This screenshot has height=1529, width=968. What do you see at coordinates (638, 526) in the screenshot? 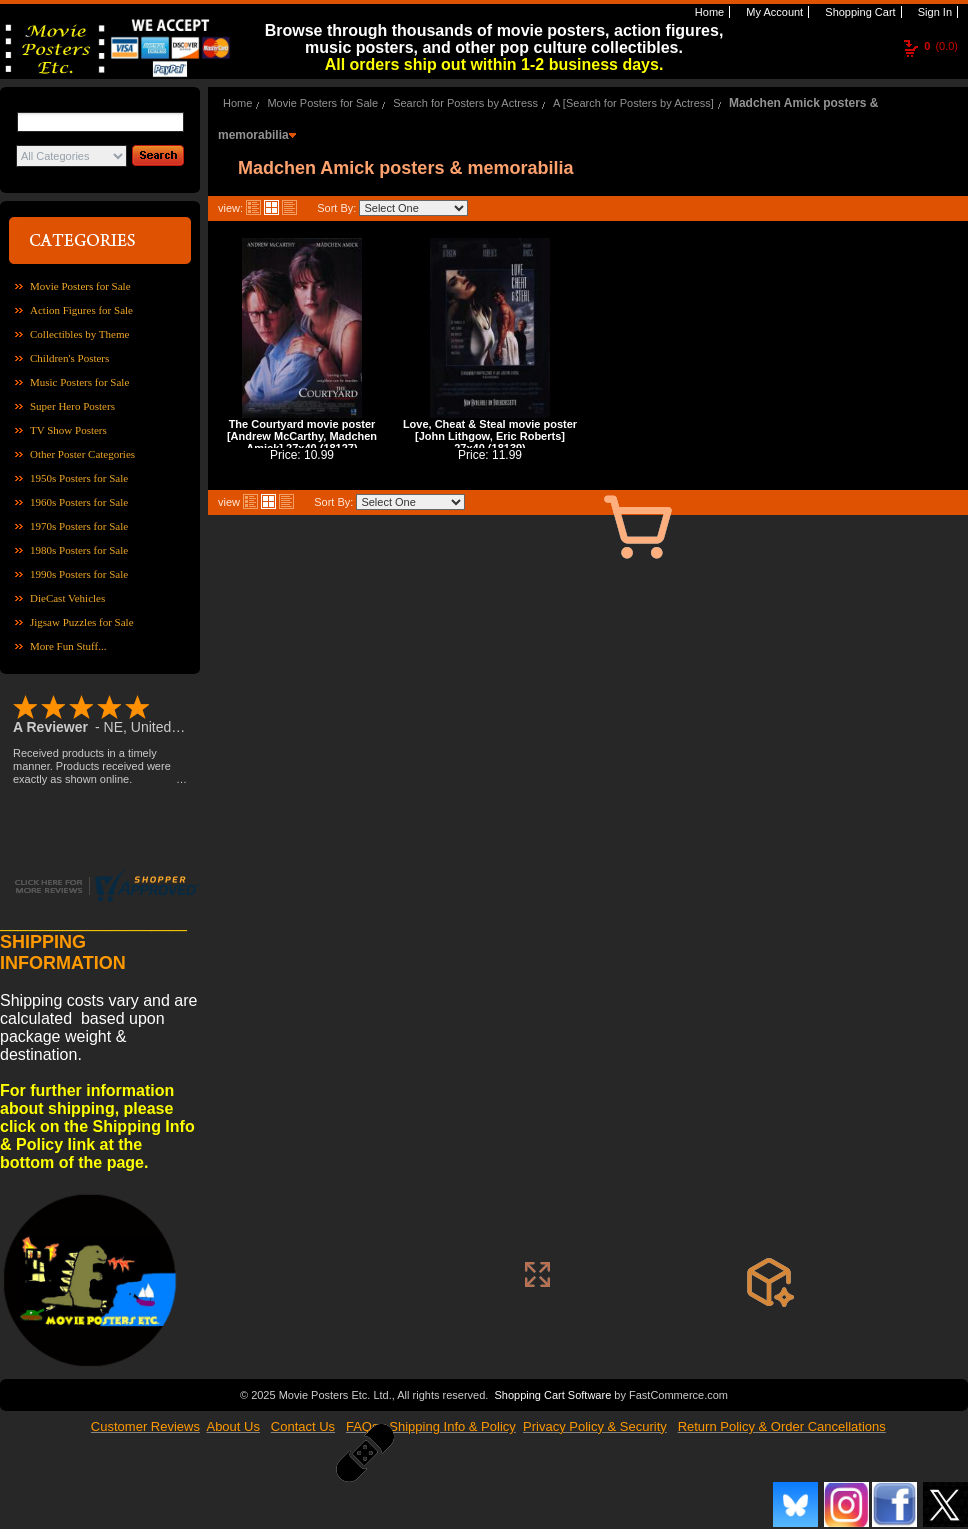
I see `view your shopping cart` at bounding box center [638, 526].